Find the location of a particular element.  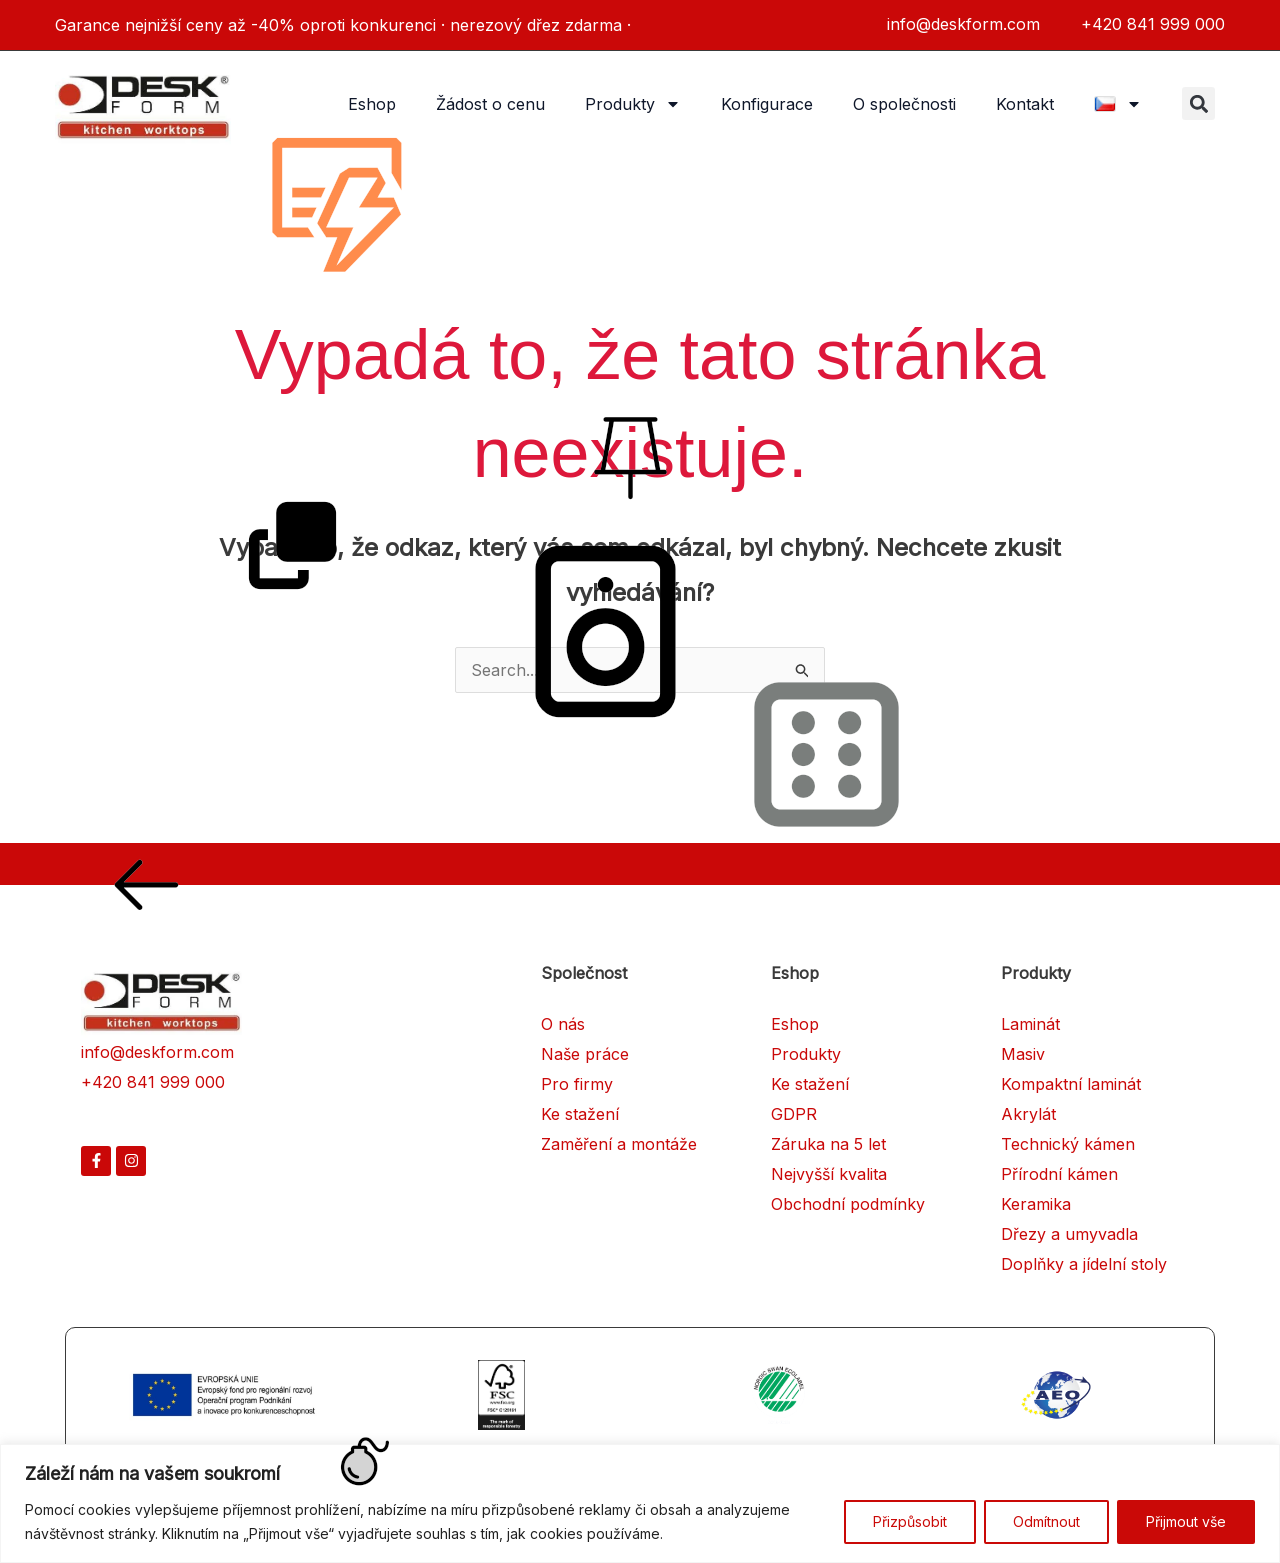

adjust speaker or audio output settings is located at coordinates (605, 631).